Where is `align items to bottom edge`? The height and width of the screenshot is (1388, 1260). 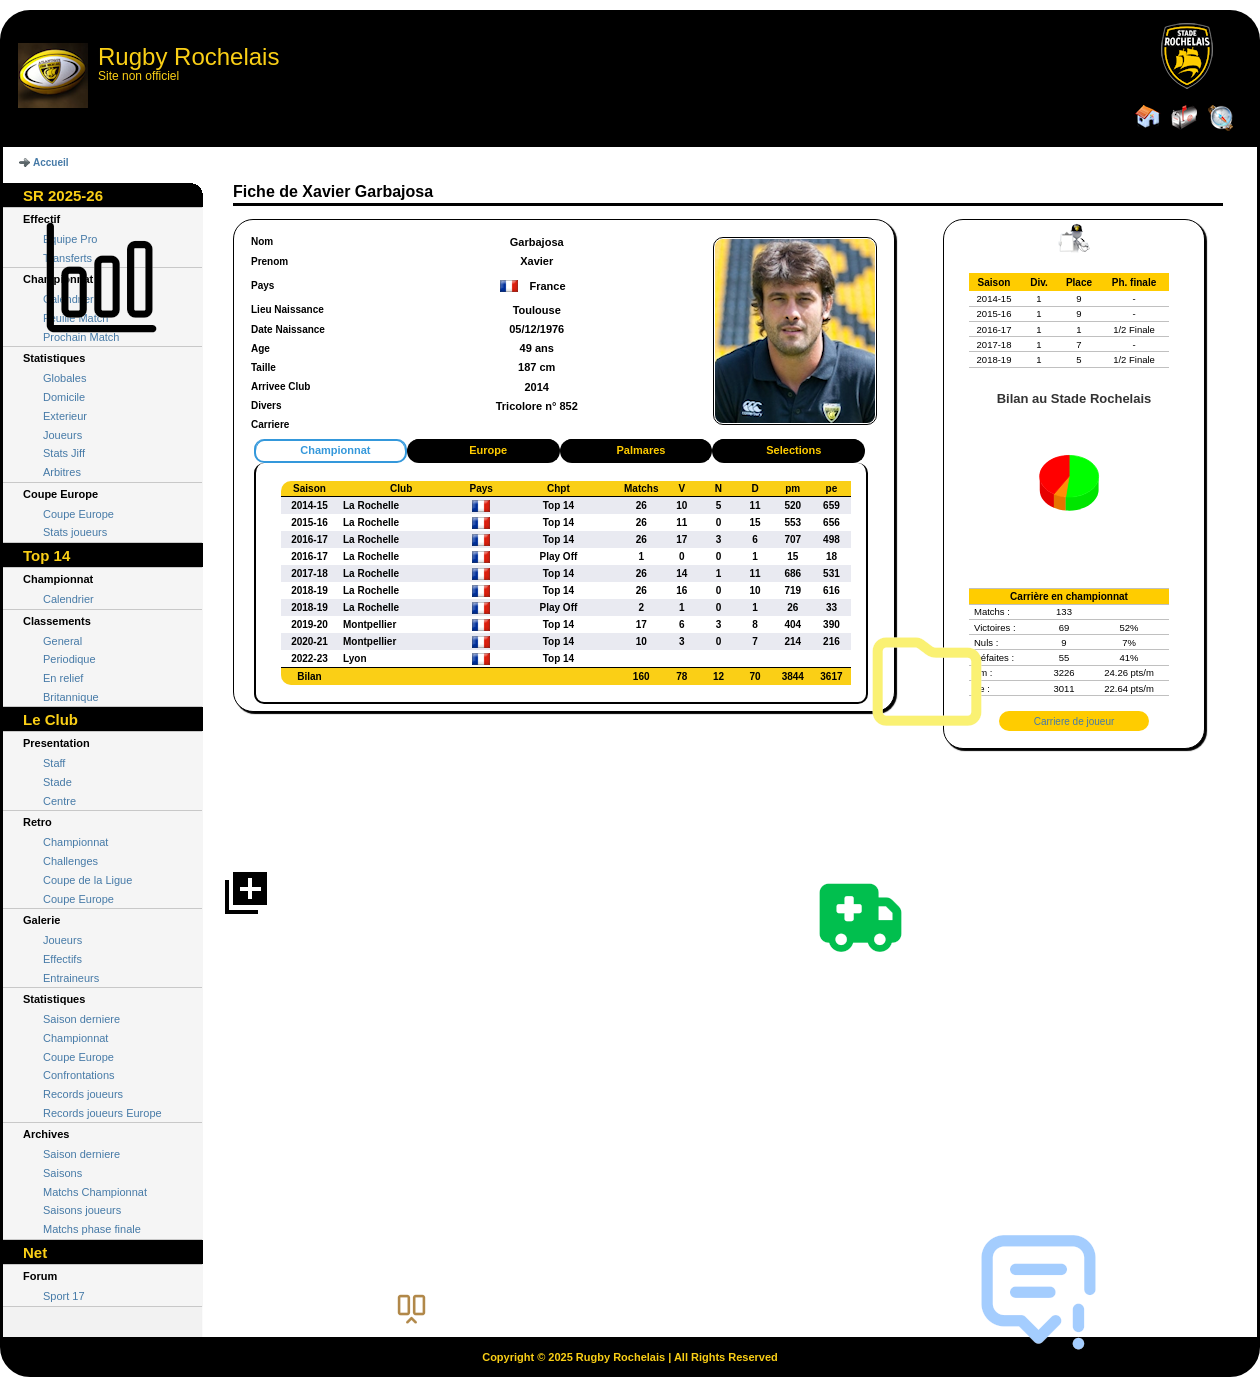
align items to bottom edge is located at coordinates (411, 1308).